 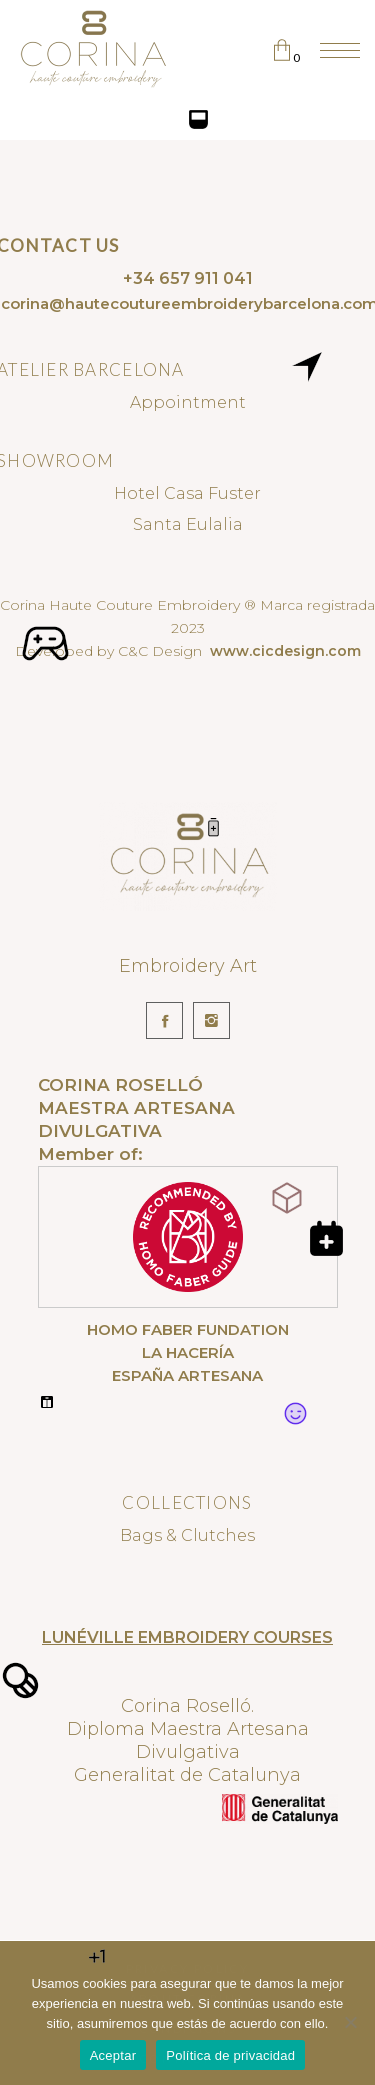 I want to click on indicates elevator access or location, so click(x=47, y=1402).